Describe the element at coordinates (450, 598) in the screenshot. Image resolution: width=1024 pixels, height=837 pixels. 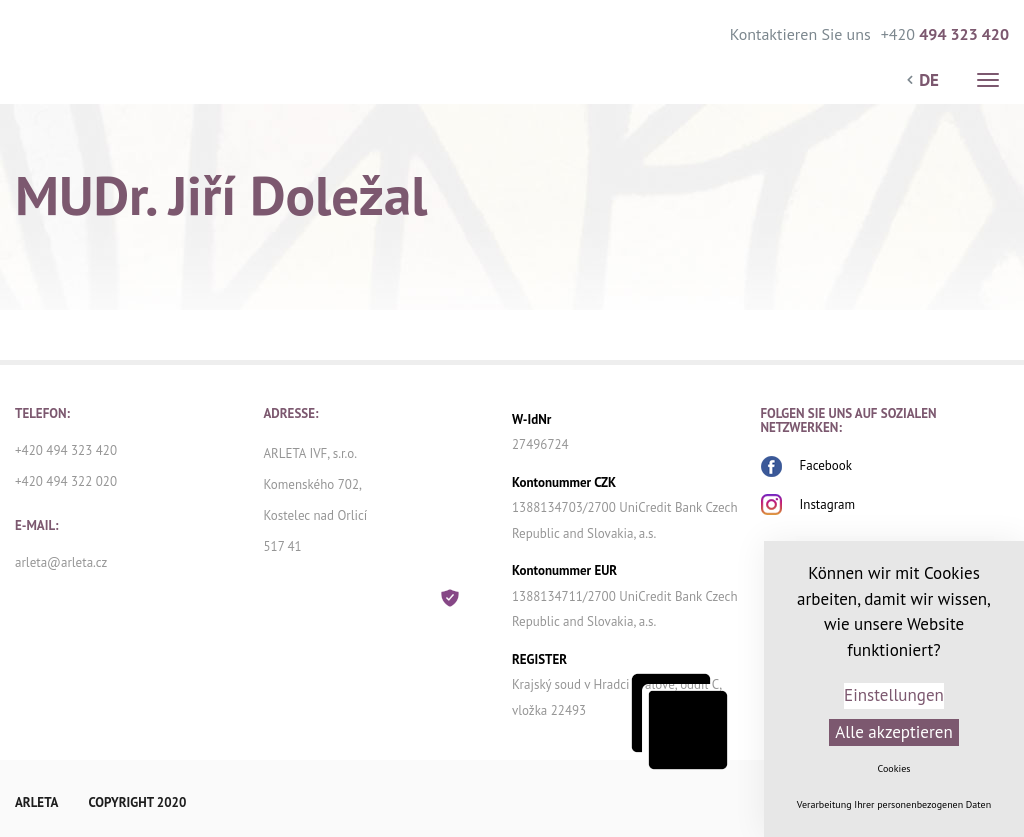
I see `indicates verified or secure status` at that location.